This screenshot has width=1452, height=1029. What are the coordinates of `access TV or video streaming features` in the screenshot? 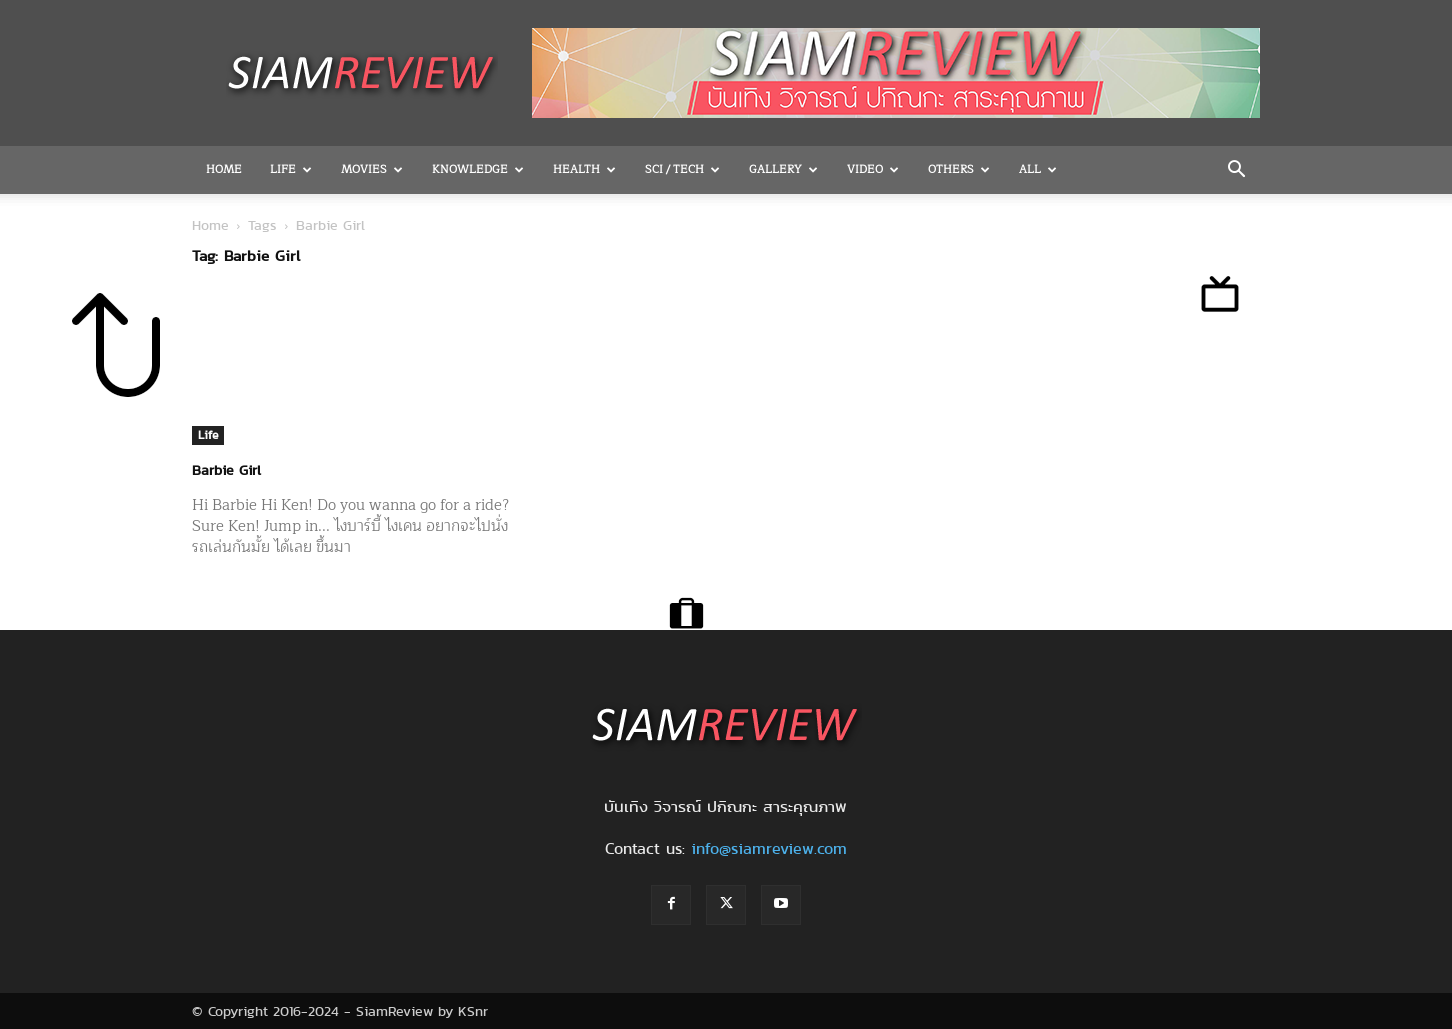 It's located at (1220, 296).